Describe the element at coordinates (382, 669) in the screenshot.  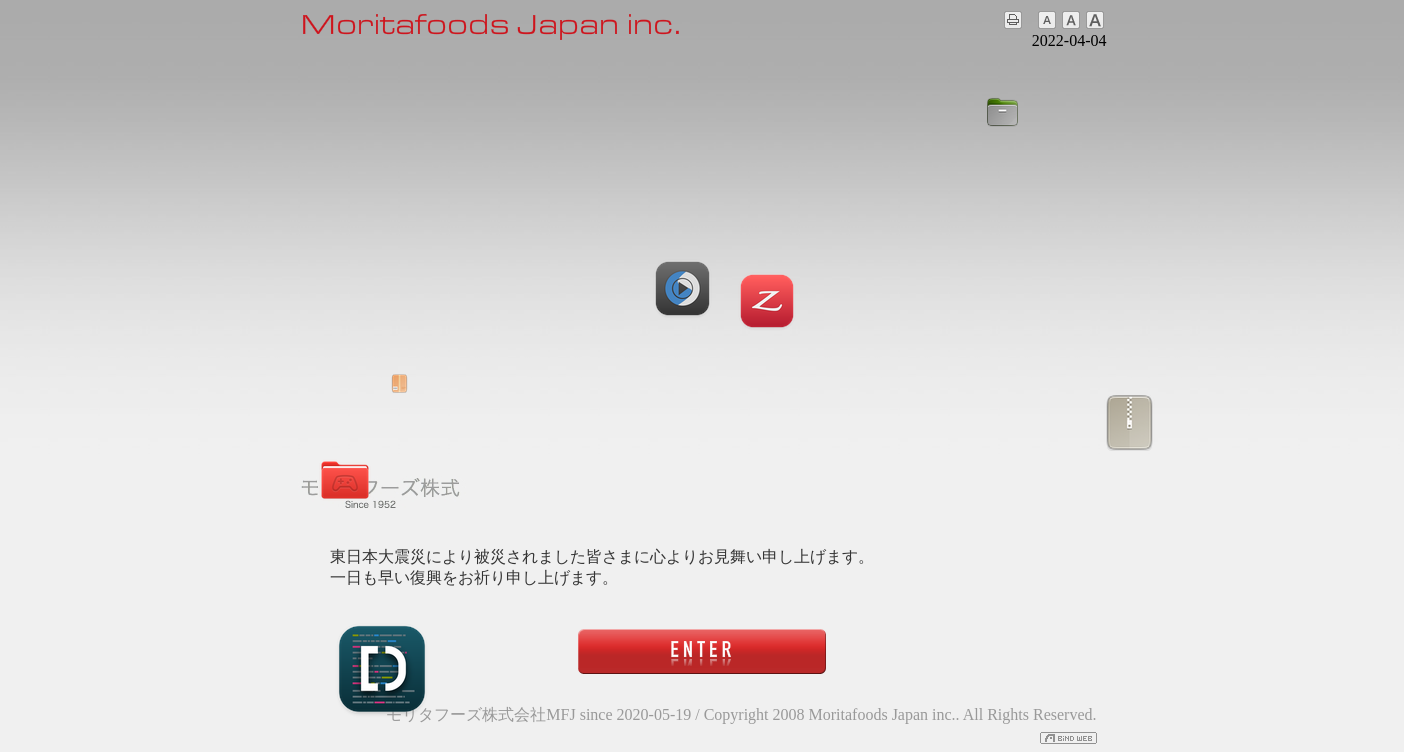
I see `open quickDocs documentation app` at that location.